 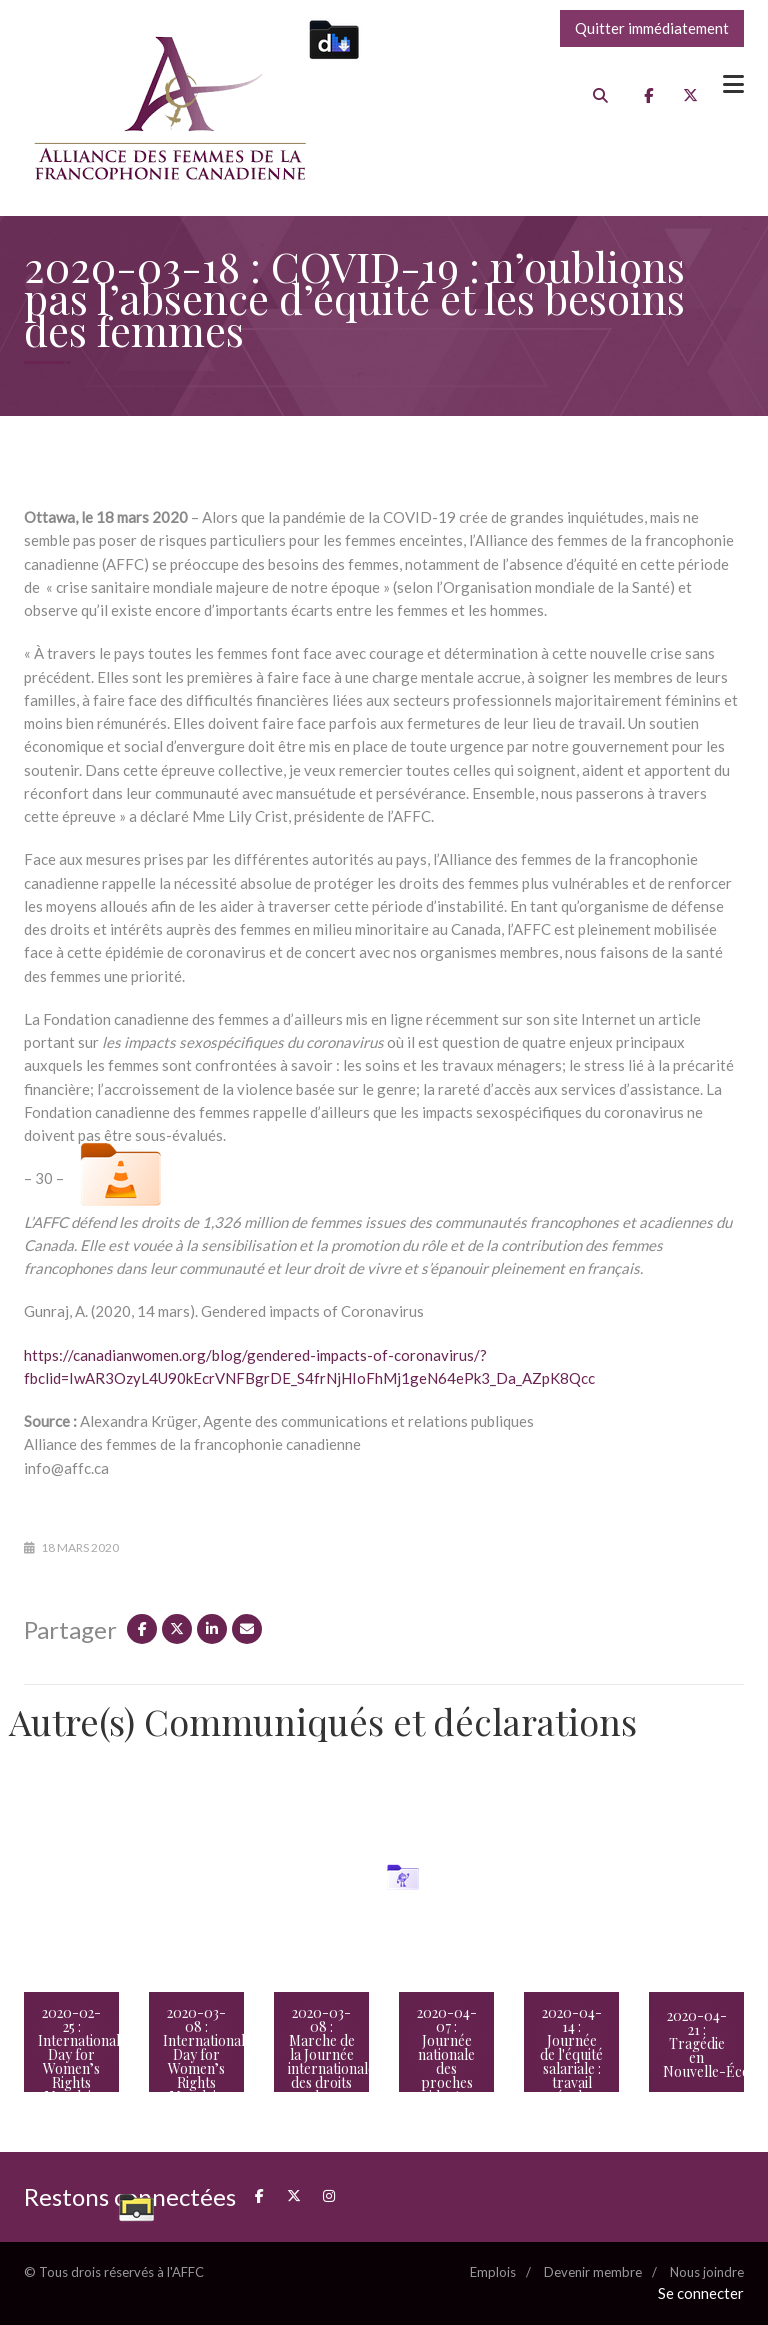 I want to click on open folder containing VLC media player files, so click(x=120, y=1176).